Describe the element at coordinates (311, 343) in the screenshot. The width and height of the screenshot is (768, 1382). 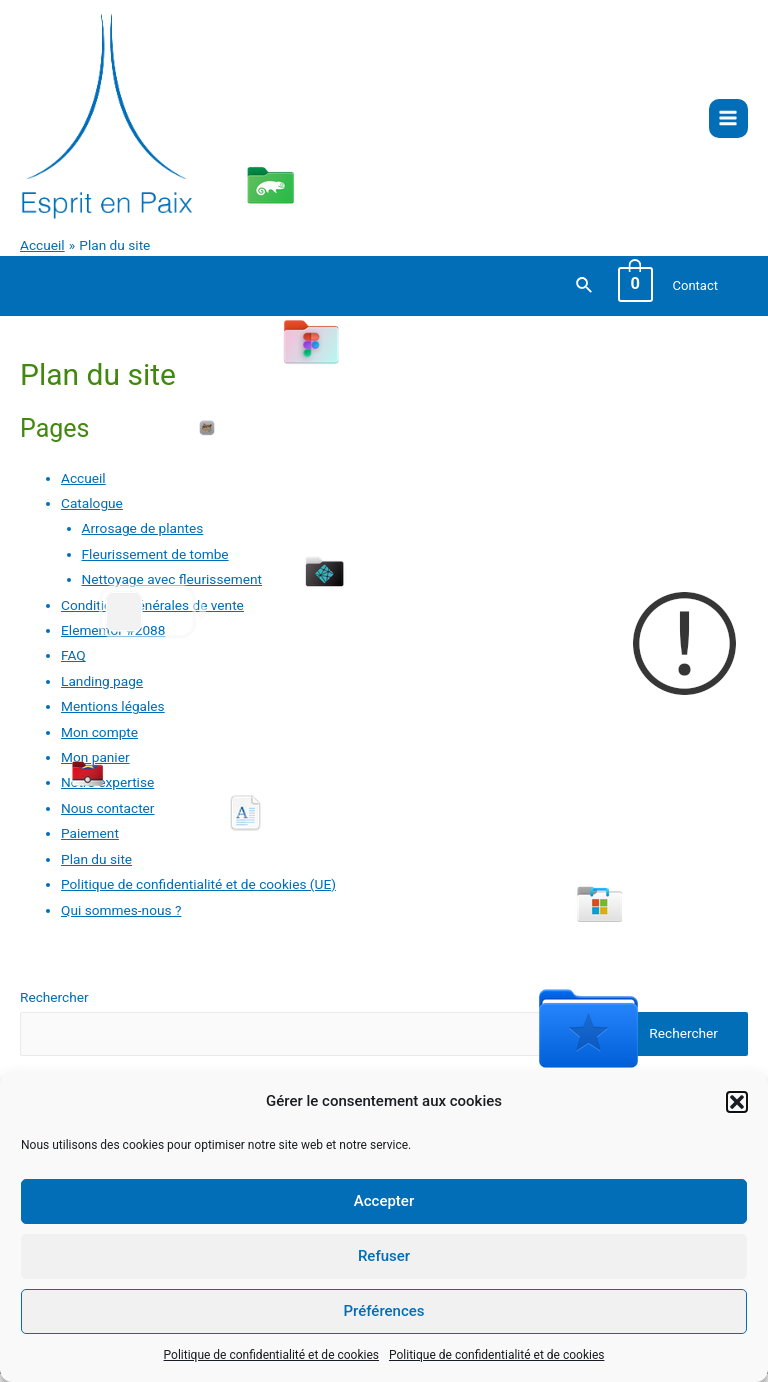
I see `open folder containing figma design files` at that location.